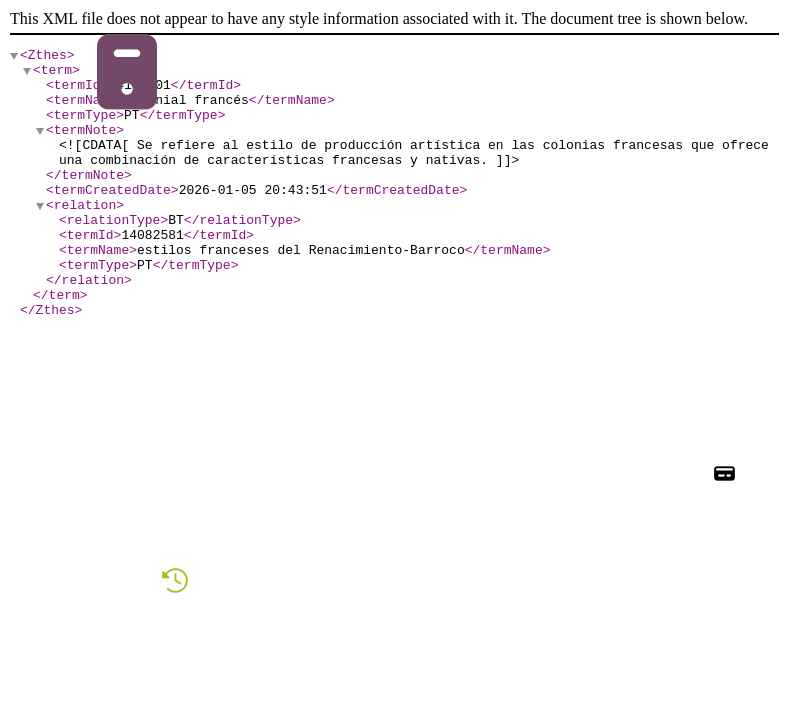 The height and width of the screenshot is (720, 789). Describe the element at coordinates (724, 473) in the screenshot. I see `manage payment methods` at that location.